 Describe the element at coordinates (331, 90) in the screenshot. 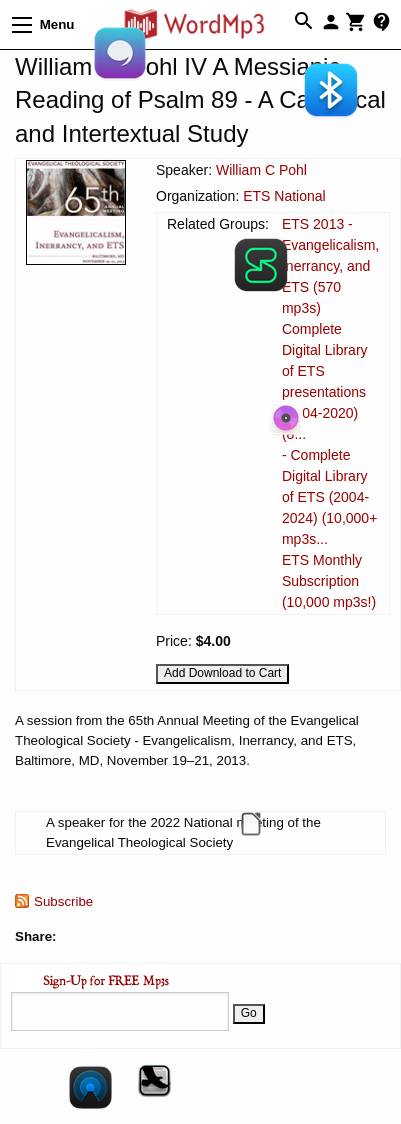

I see `open bluetooth settings` at that location.